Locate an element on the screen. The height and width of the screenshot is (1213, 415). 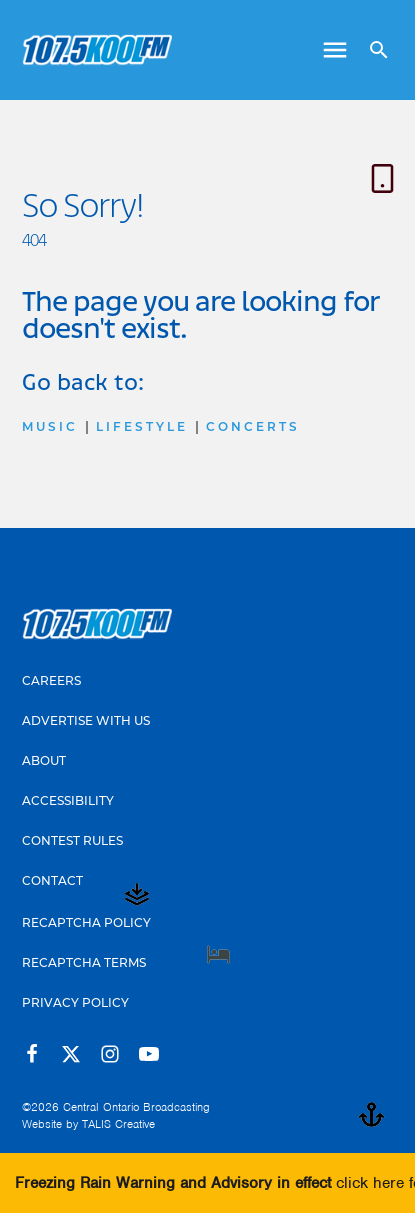
create an anchor link or bookmark point is located at coordinates (371, 1114).